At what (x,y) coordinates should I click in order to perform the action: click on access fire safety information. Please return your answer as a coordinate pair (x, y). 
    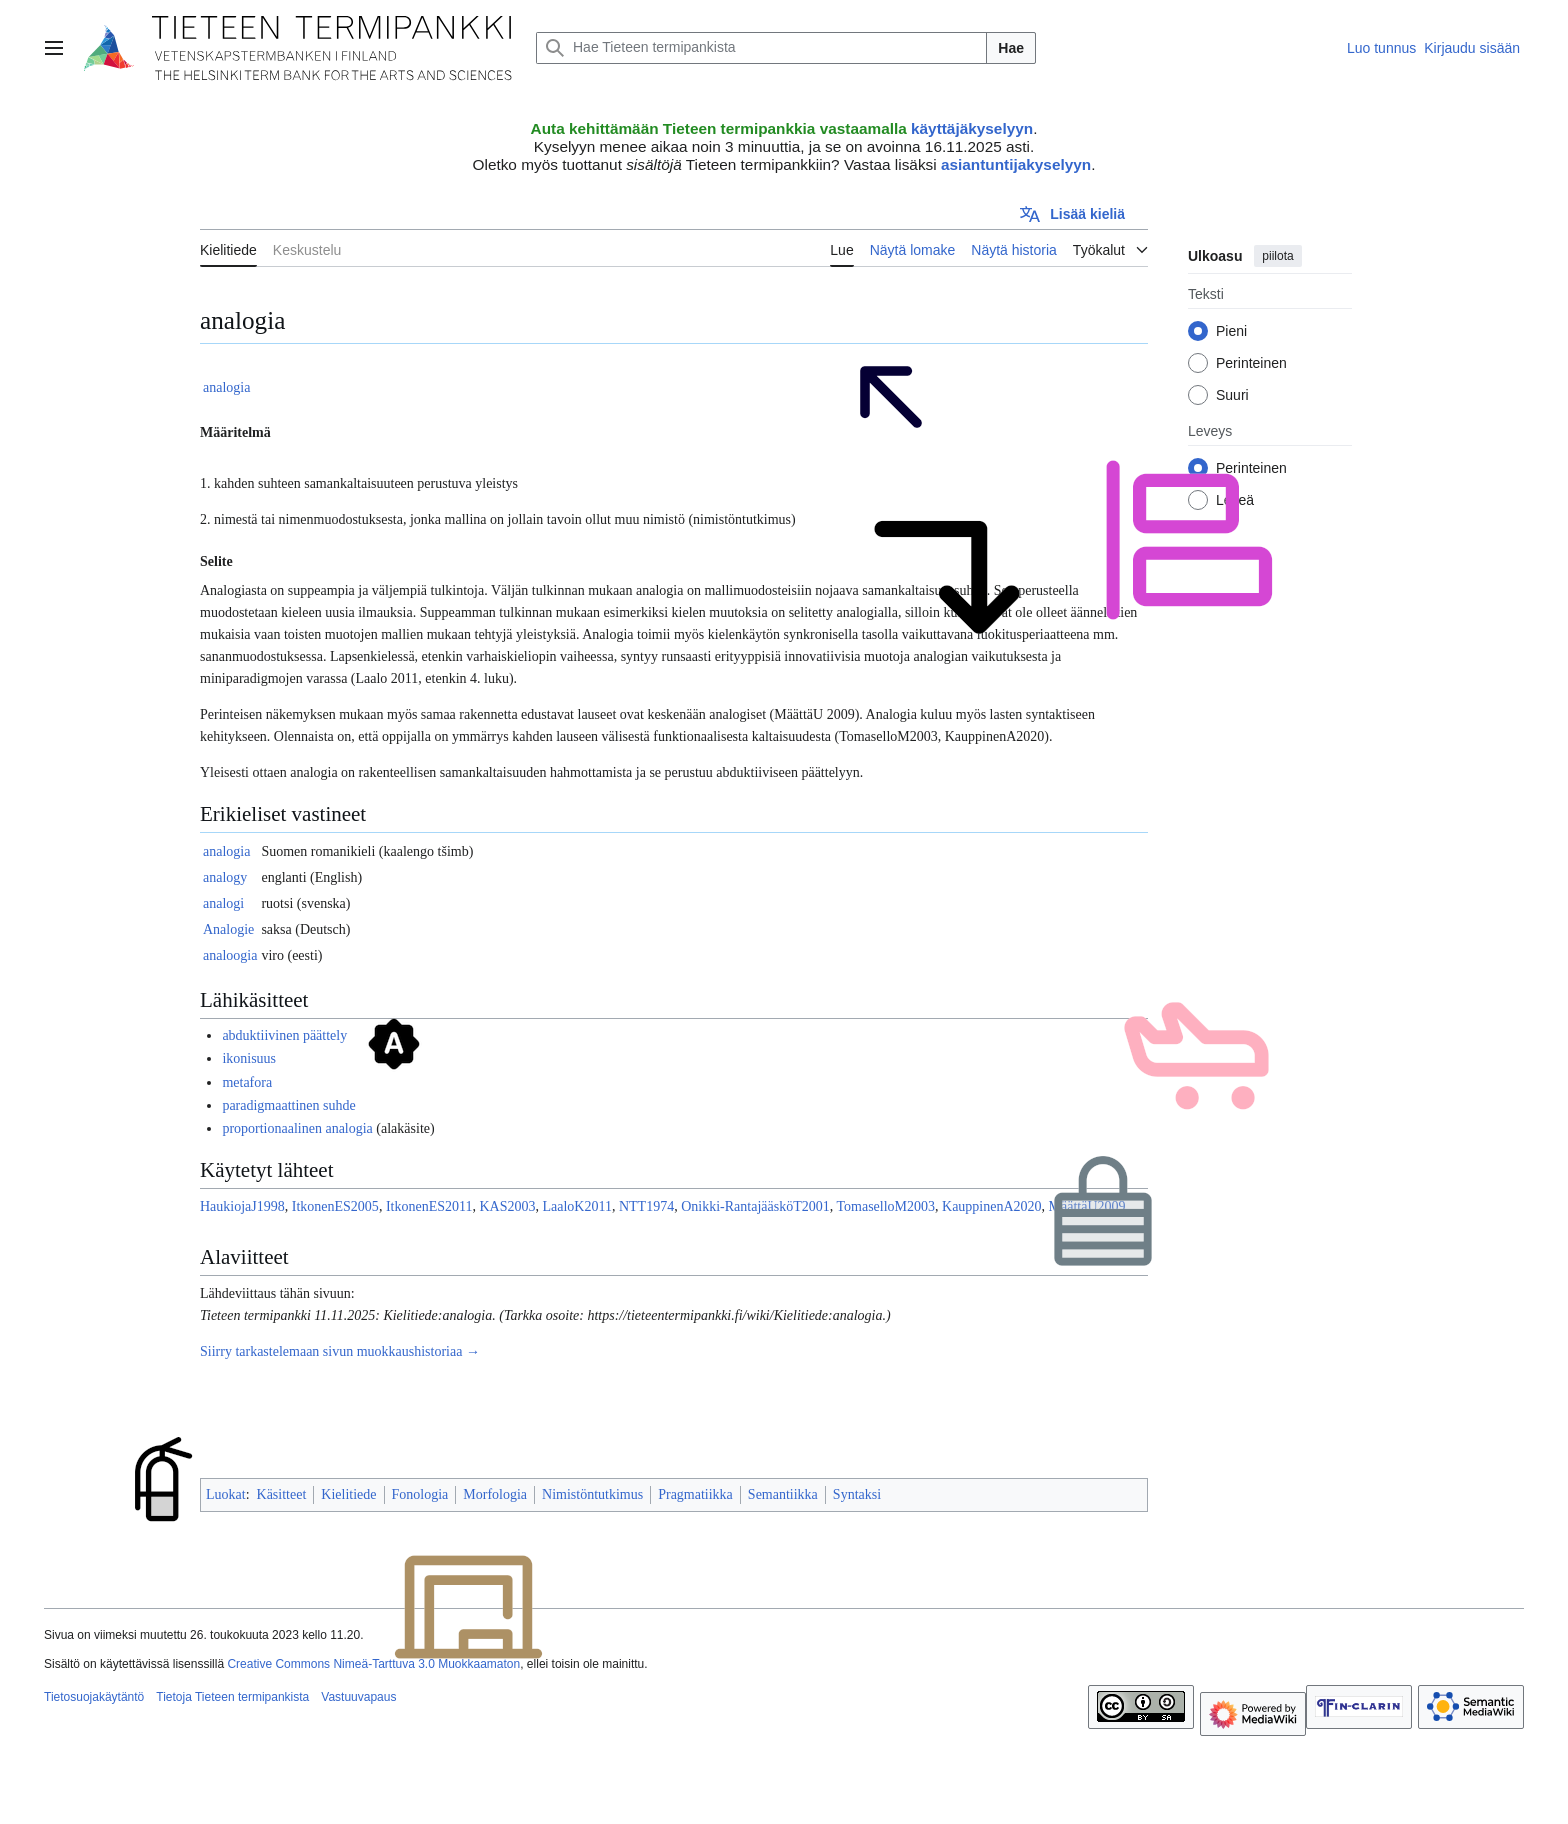
    Looking at the image, I should click on (159, 1480).